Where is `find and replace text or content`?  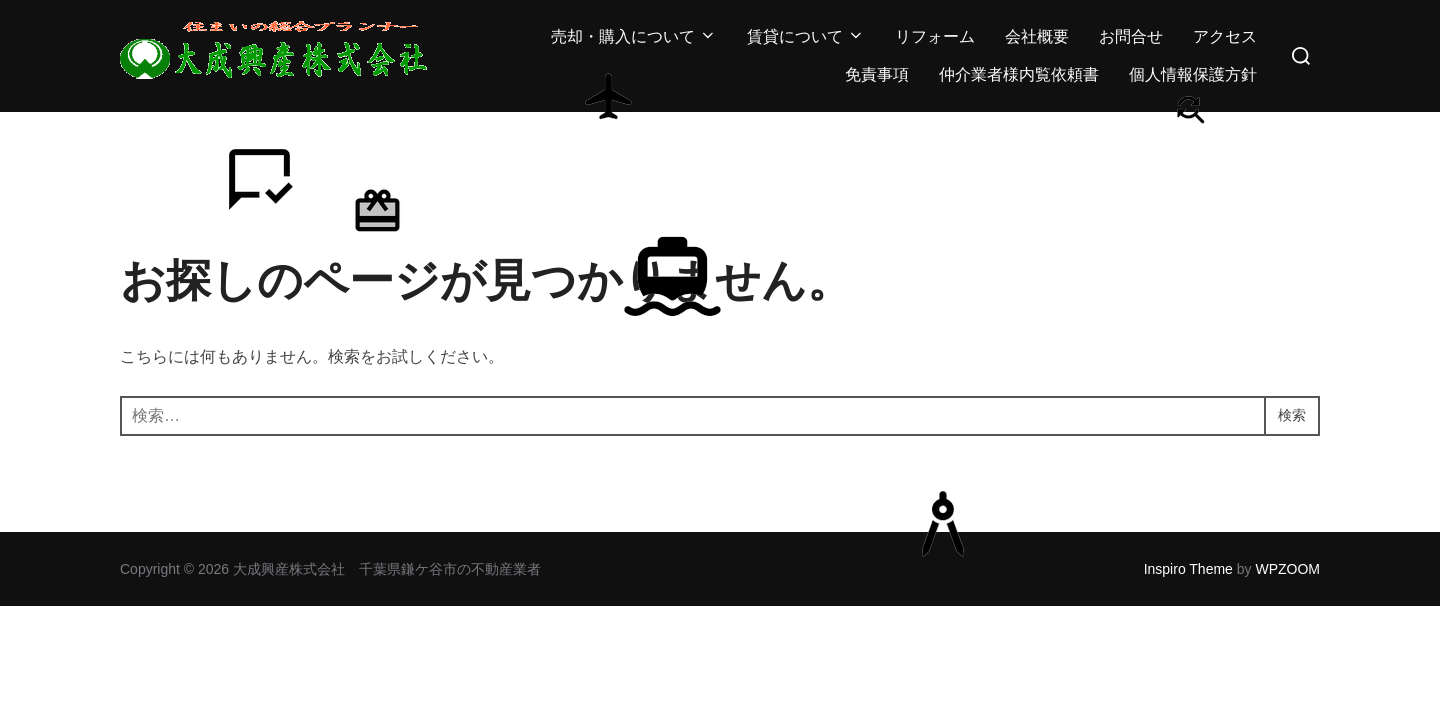
find and replace text or content is located at coordinates (1190, 109).